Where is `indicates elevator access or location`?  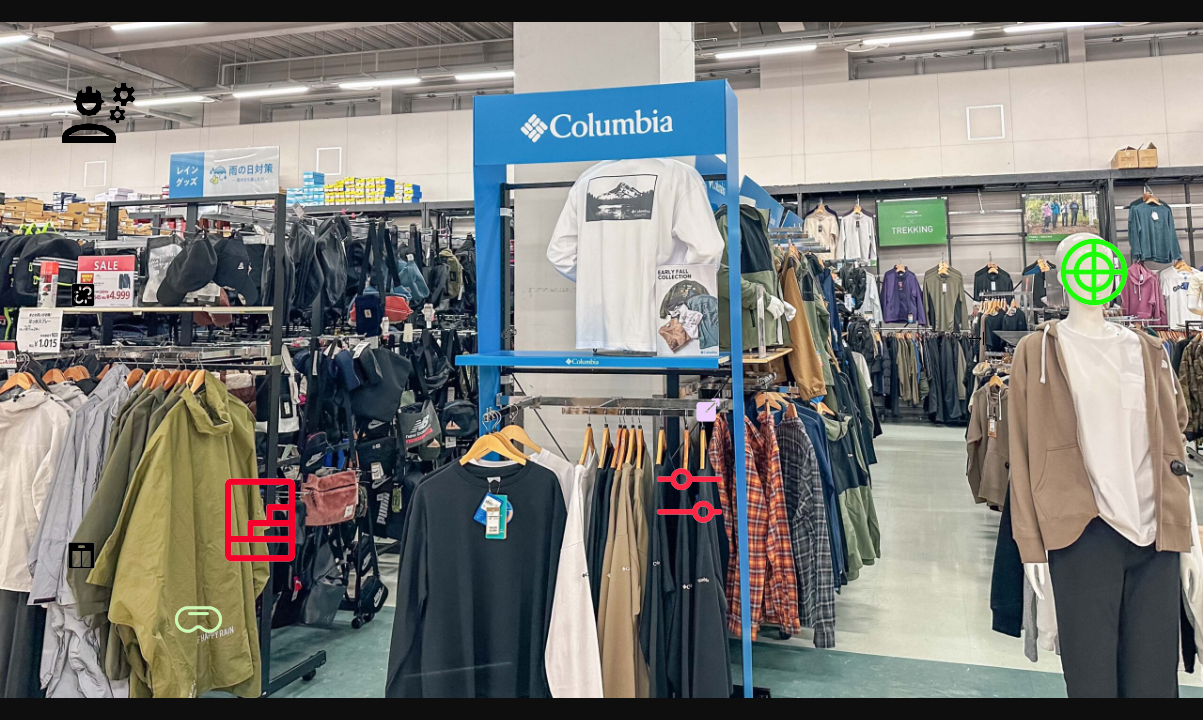 indicates elevator access or location is located at coordinates (81, 555).